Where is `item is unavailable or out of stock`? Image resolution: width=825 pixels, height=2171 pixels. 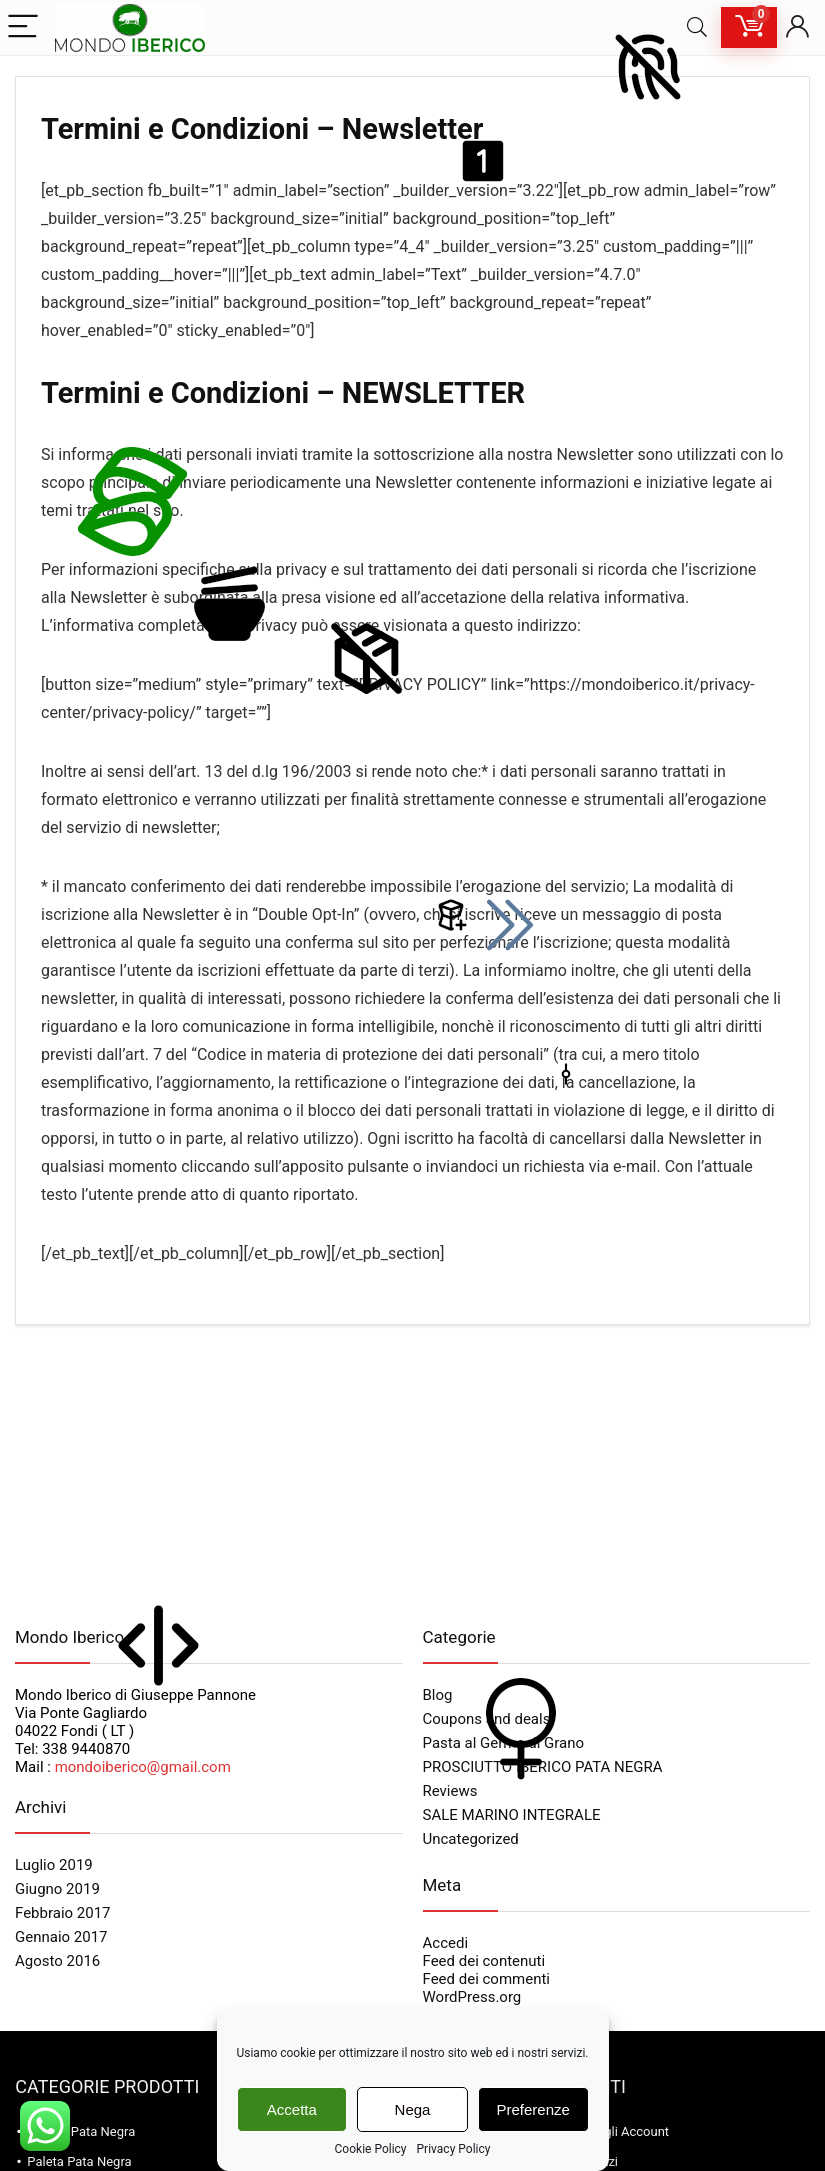
item is unavailable or out of stock is located at coordinates (366, 658).